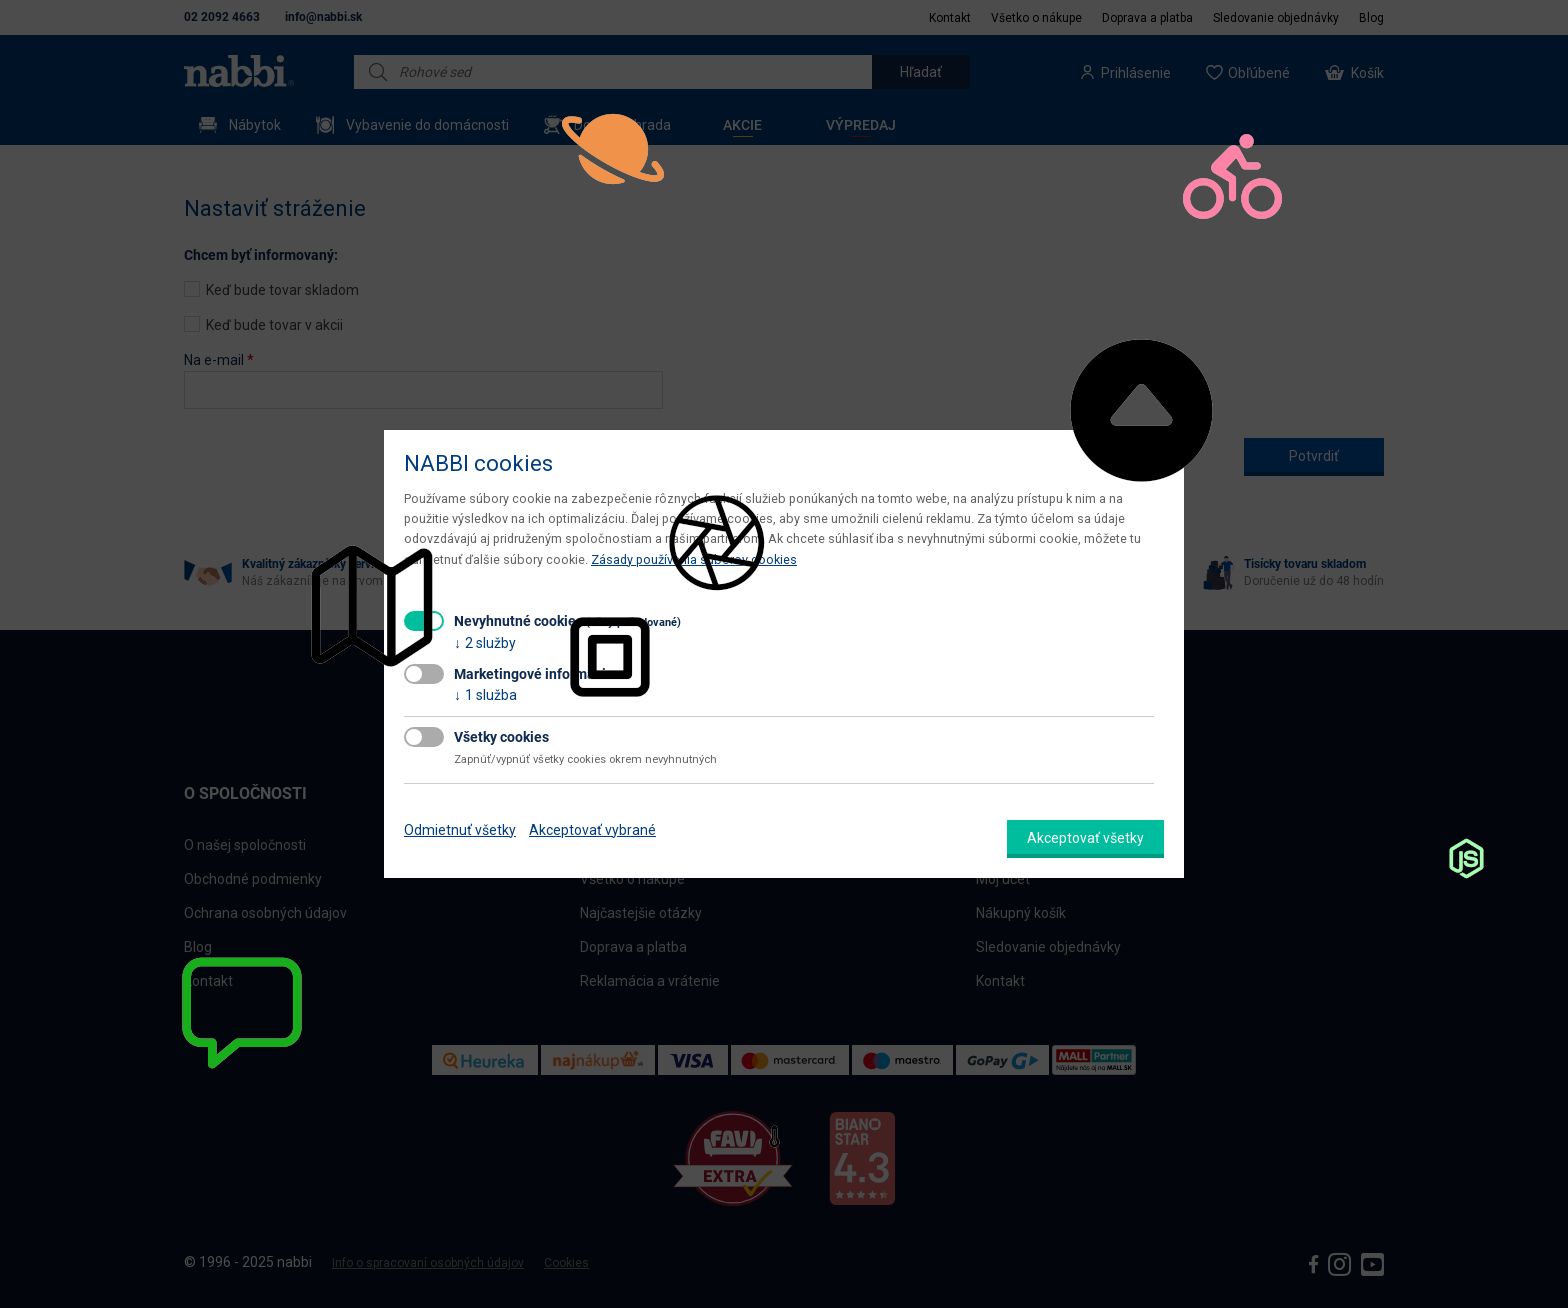 The height and width of the screenshot is (1308, 1568). I want to click on open camera settings, so click(716, 542).